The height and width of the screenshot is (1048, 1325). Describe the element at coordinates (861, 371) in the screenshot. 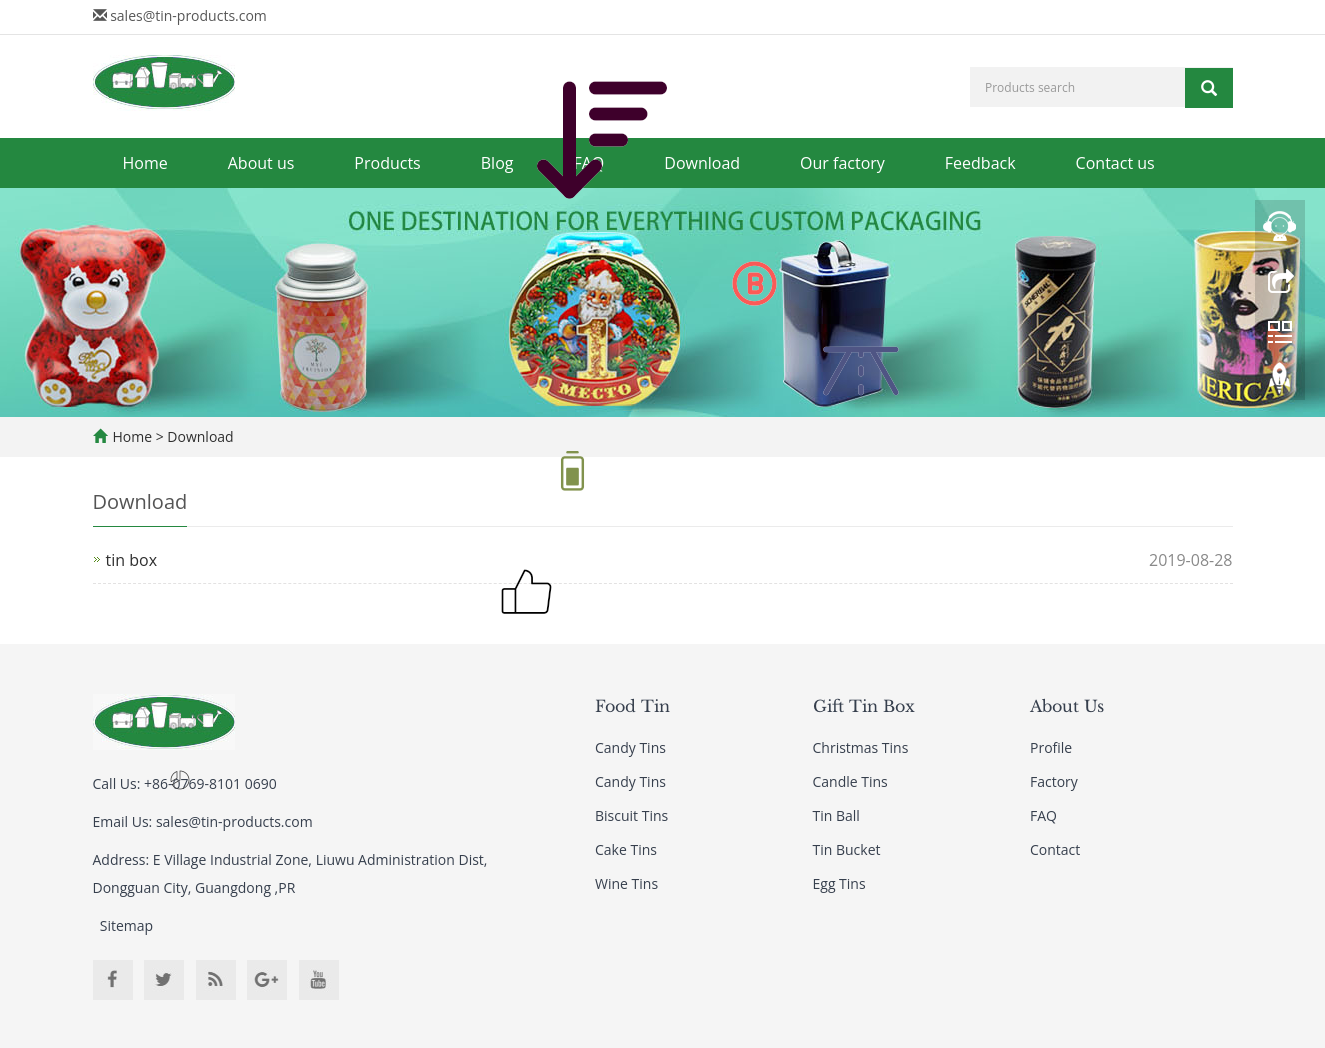

I see `view directions or navigation` at that location.